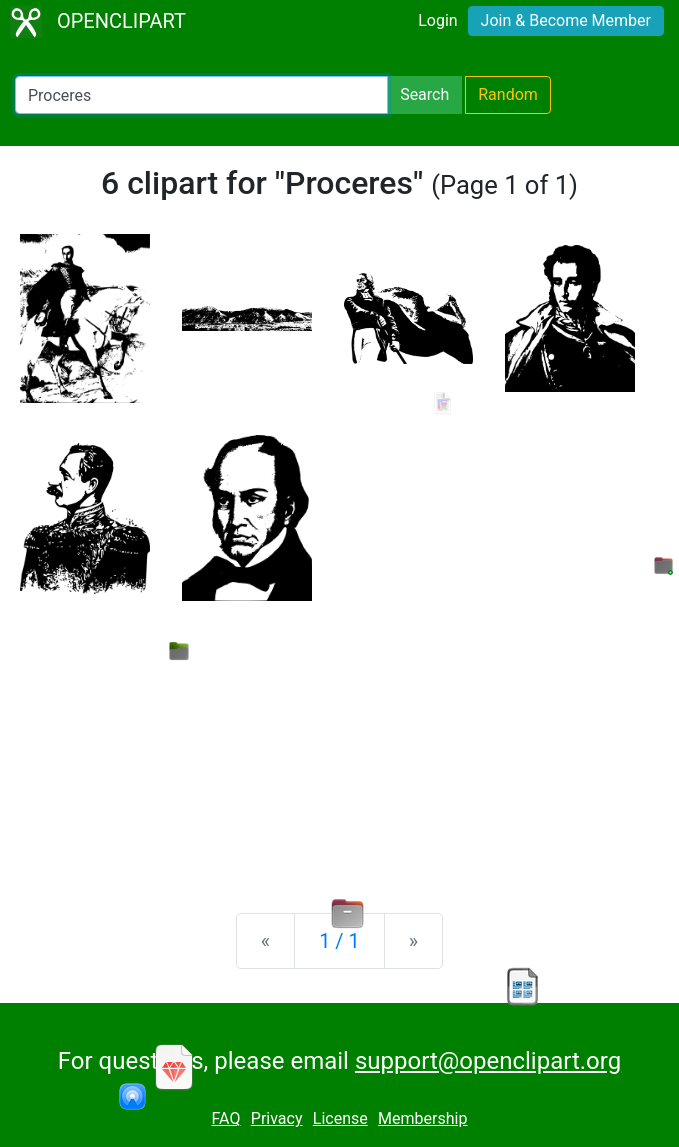 The image size is (679, 1147). What do you see at coordinates (174, 1067) in the screenshot?
I see `a ruby programming language source file` at bounding box center [174, 1067].